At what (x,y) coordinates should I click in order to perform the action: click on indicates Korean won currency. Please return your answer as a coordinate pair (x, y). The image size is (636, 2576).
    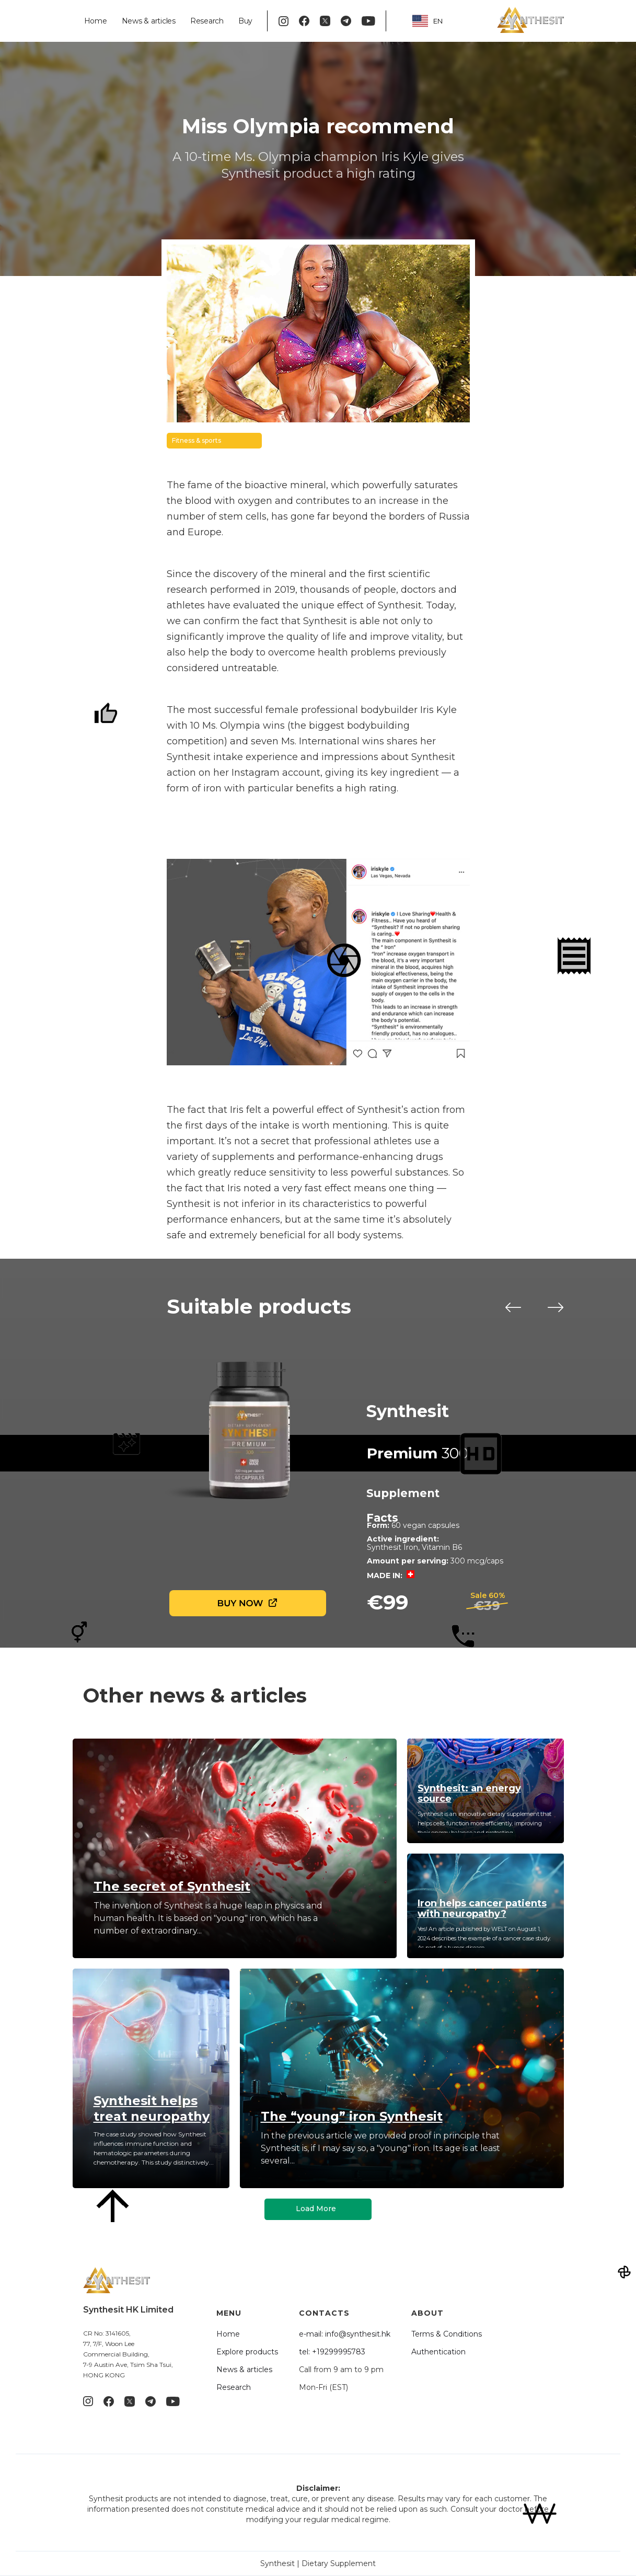
    Looking at the image, I should click on (539, 2512).